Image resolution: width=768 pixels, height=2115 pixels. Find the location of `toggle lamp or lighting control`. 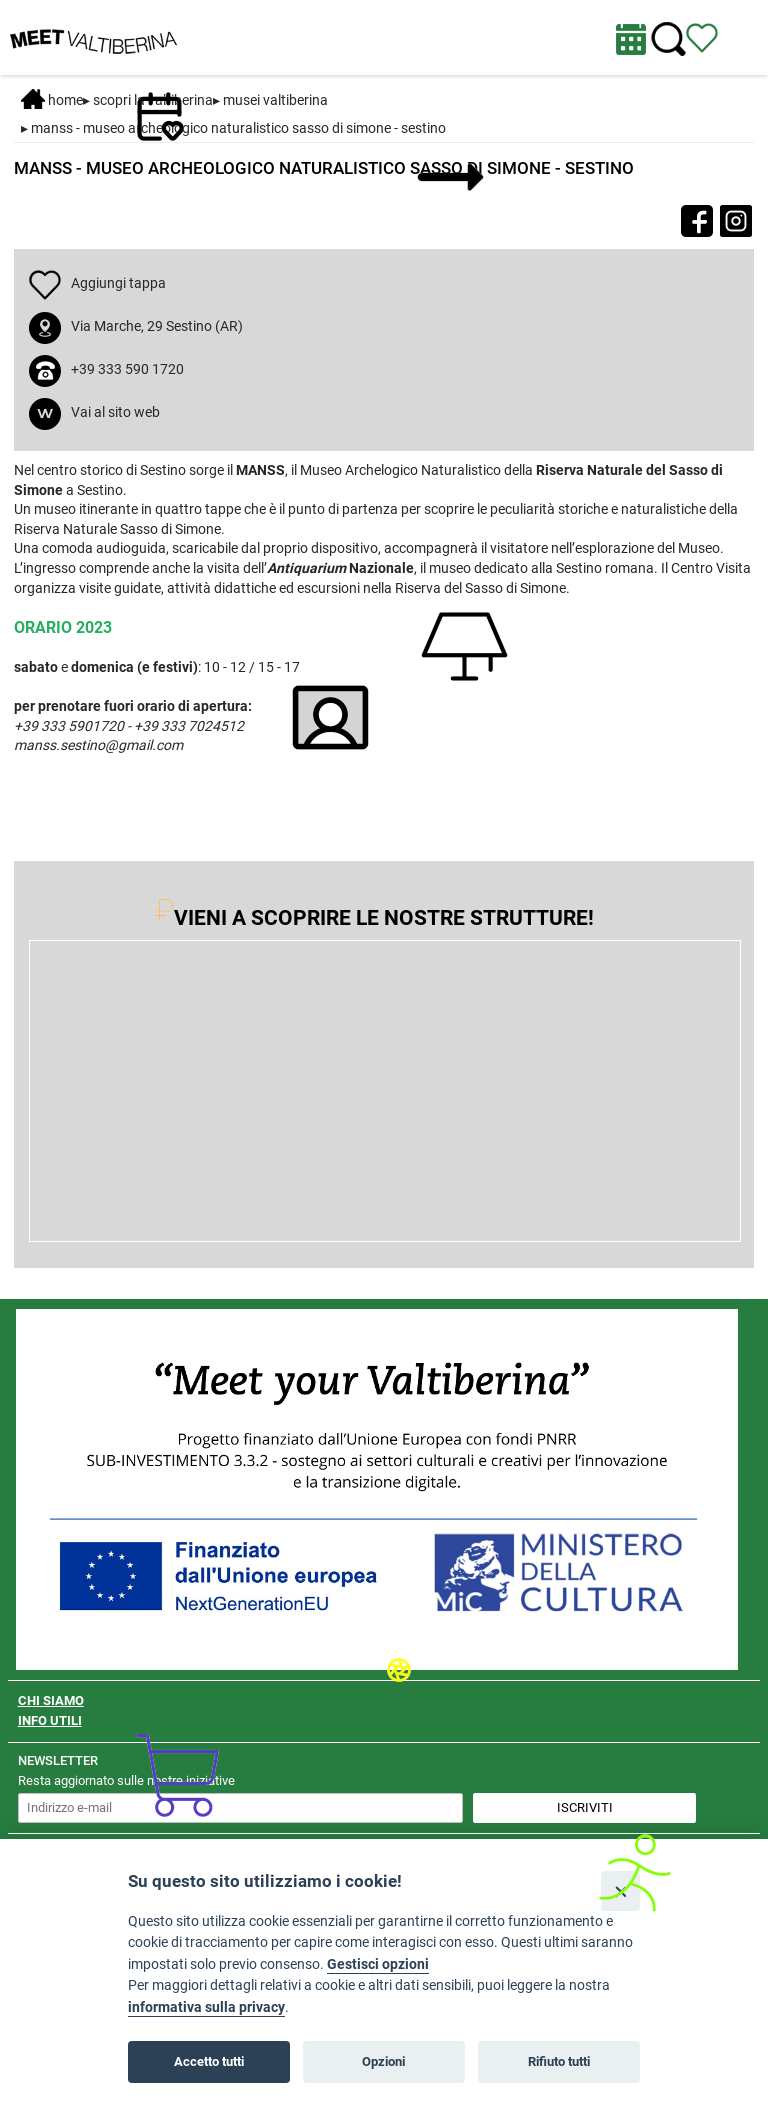

toggle lamp or lighting control is located at coordinates (464, 646).